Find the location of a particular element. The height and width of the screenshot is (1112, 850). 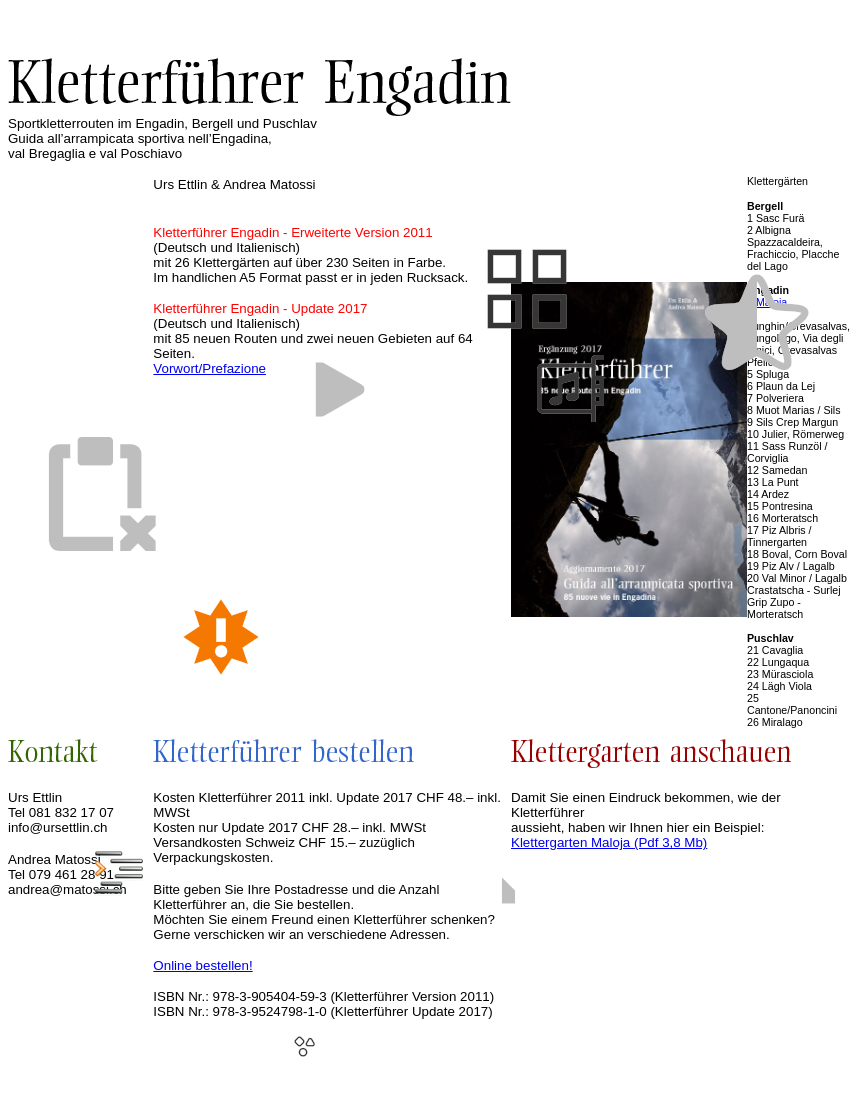

access msn account settings is located at coordinates (527, 289).